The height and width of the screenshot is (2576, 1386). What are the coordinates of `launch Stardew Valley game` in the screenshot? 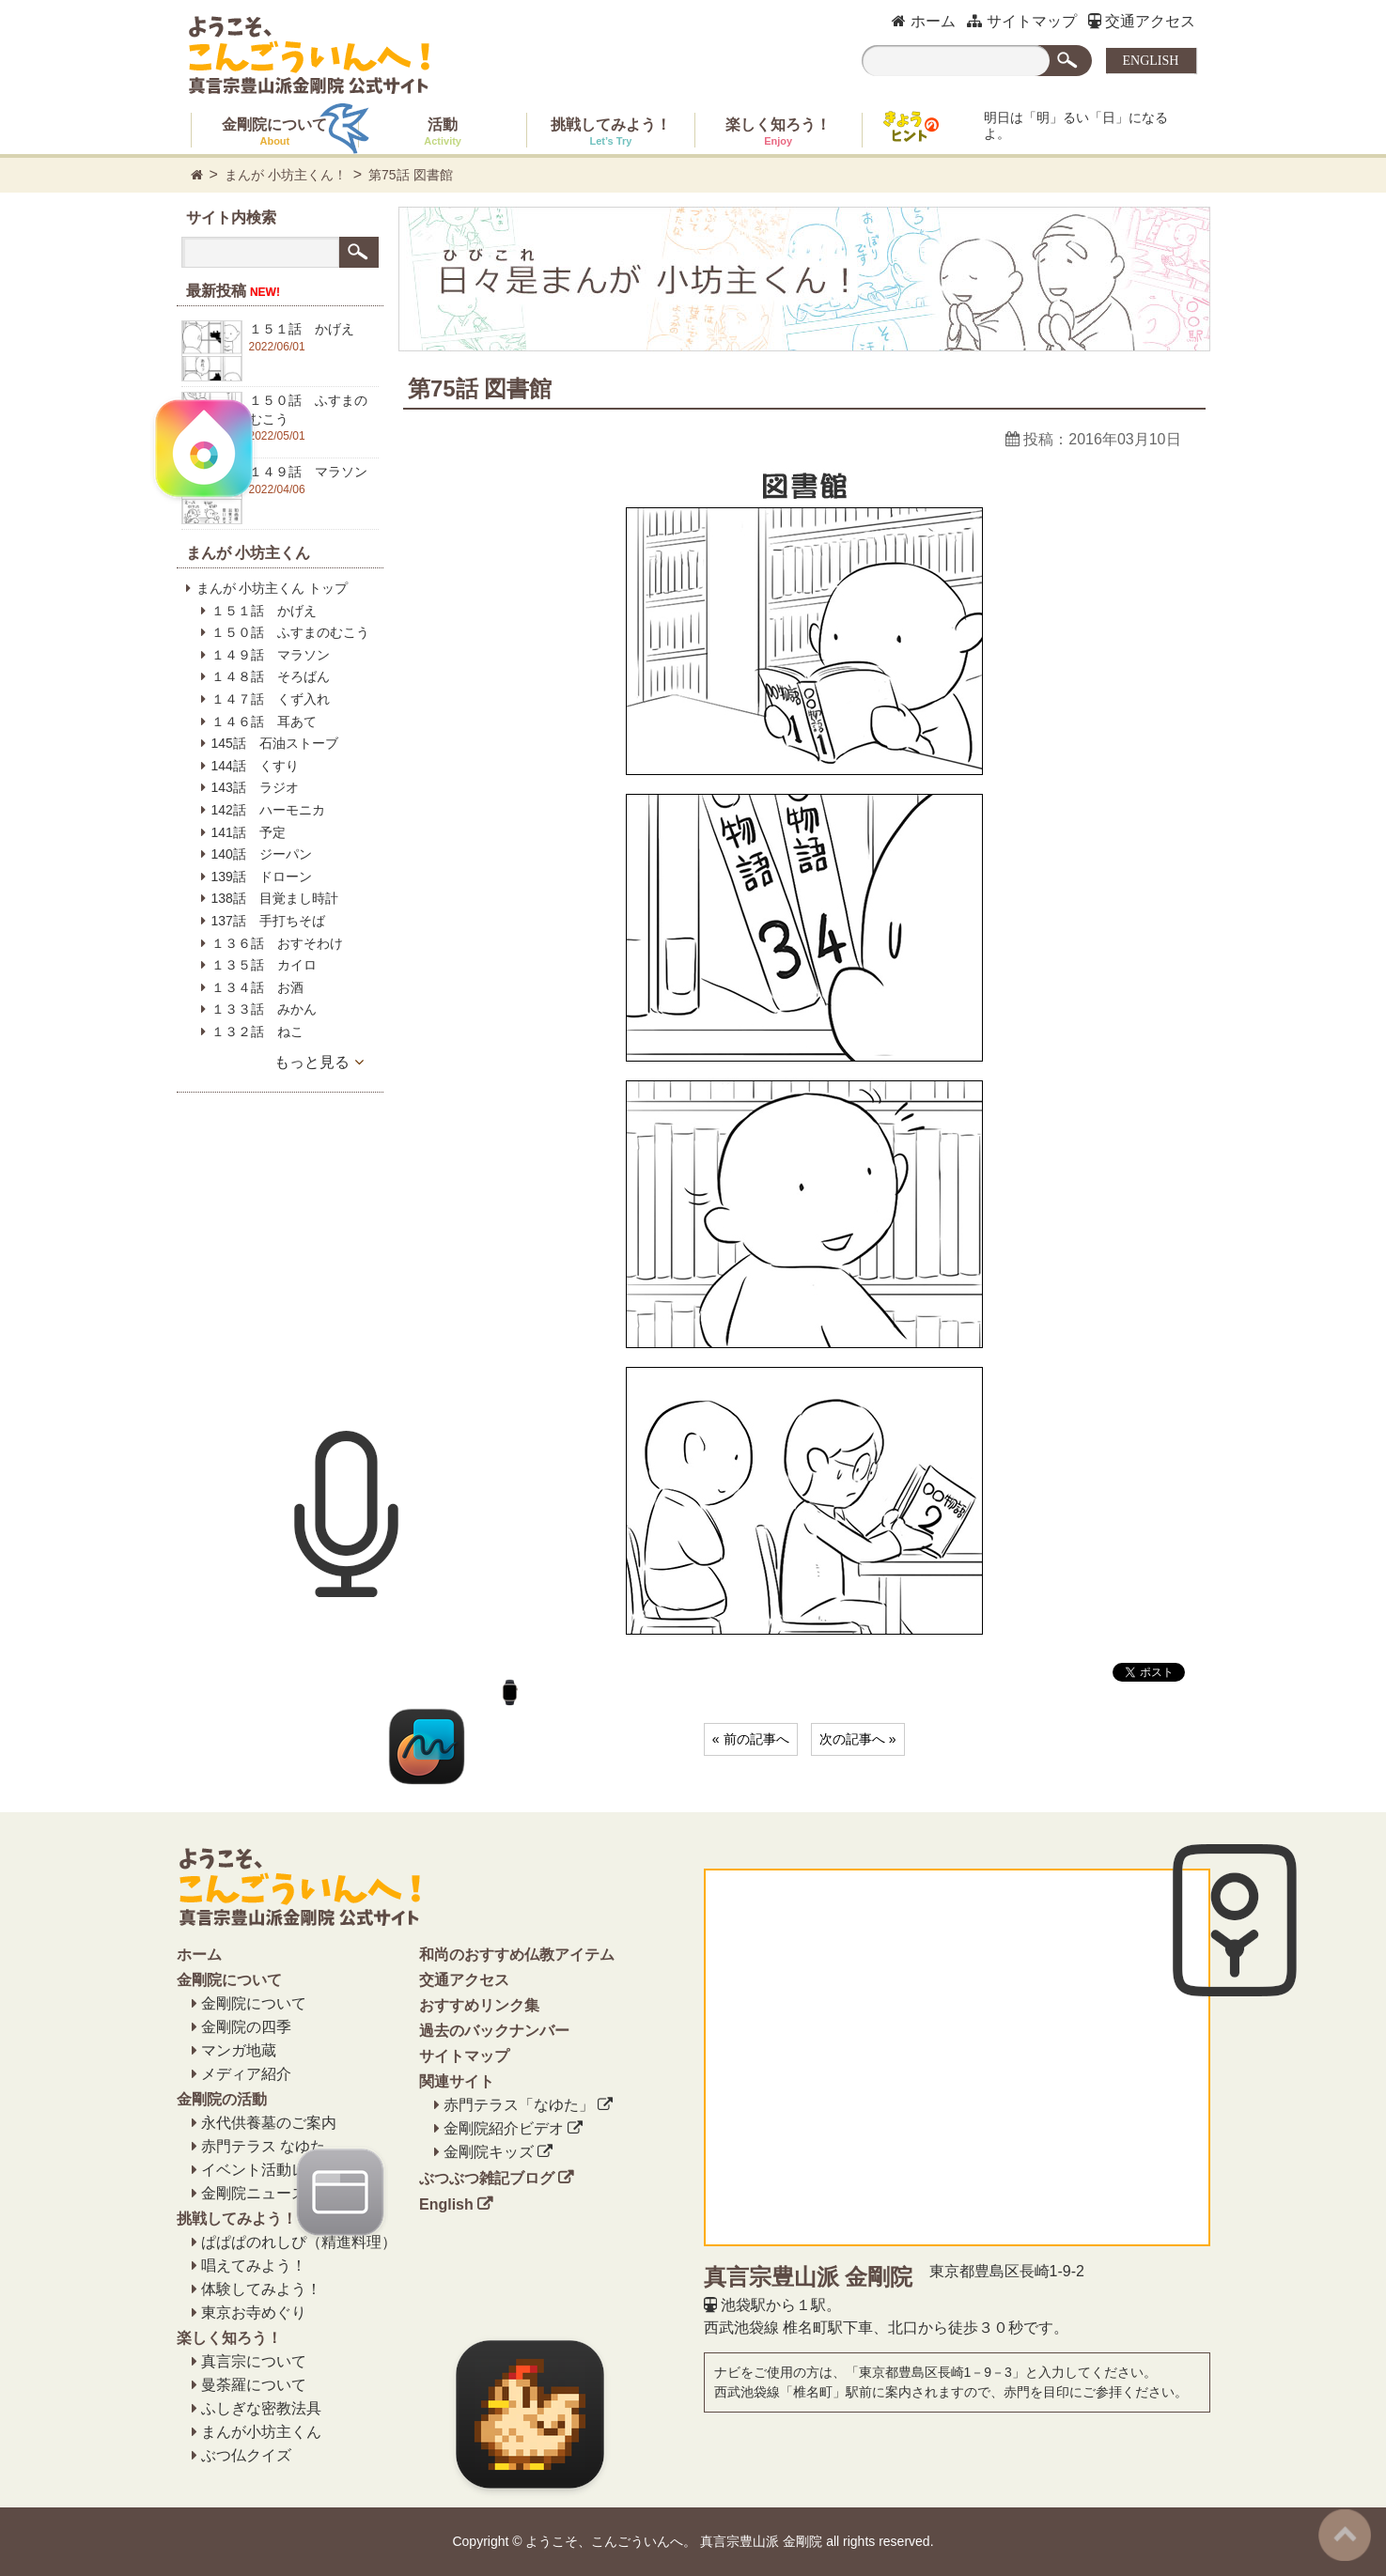 It's located at (530, 2414).